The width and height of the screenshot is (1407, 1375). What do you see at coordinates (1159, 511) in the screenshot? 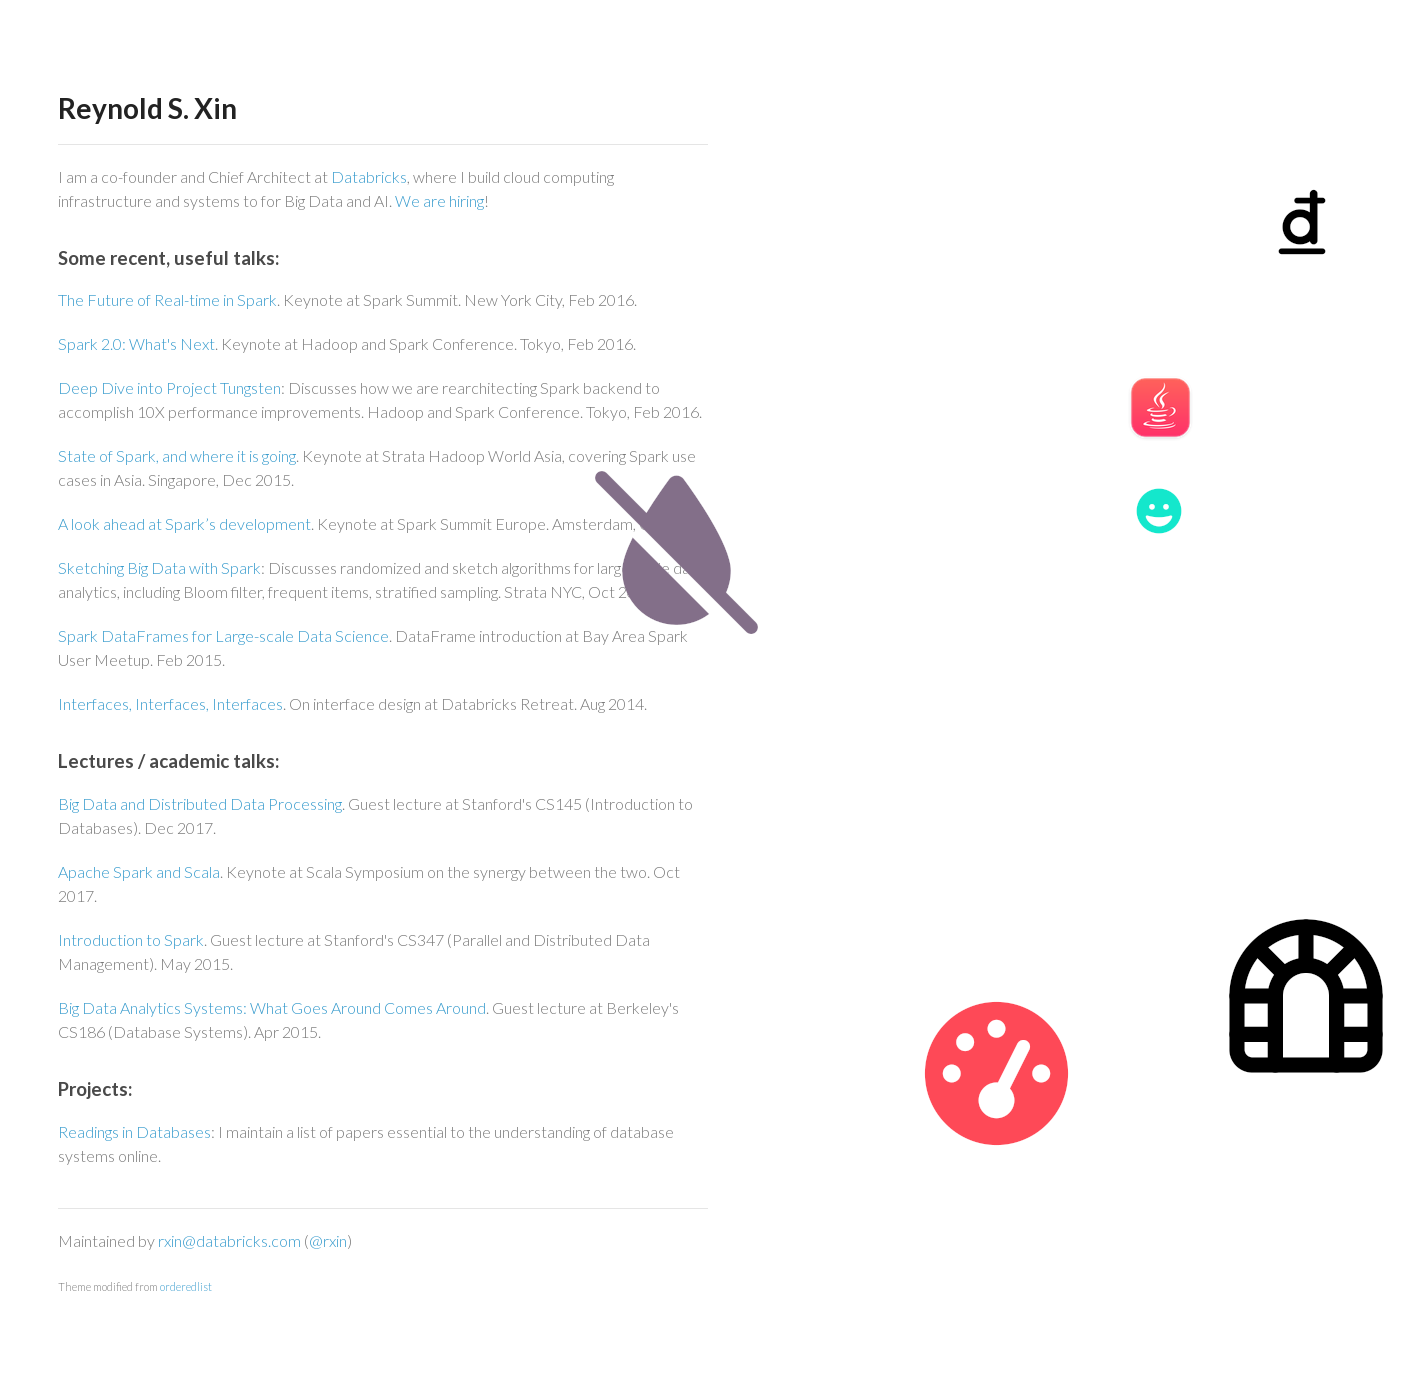
I see `add a reaction or emoji` at bounding box center [1159, 511].